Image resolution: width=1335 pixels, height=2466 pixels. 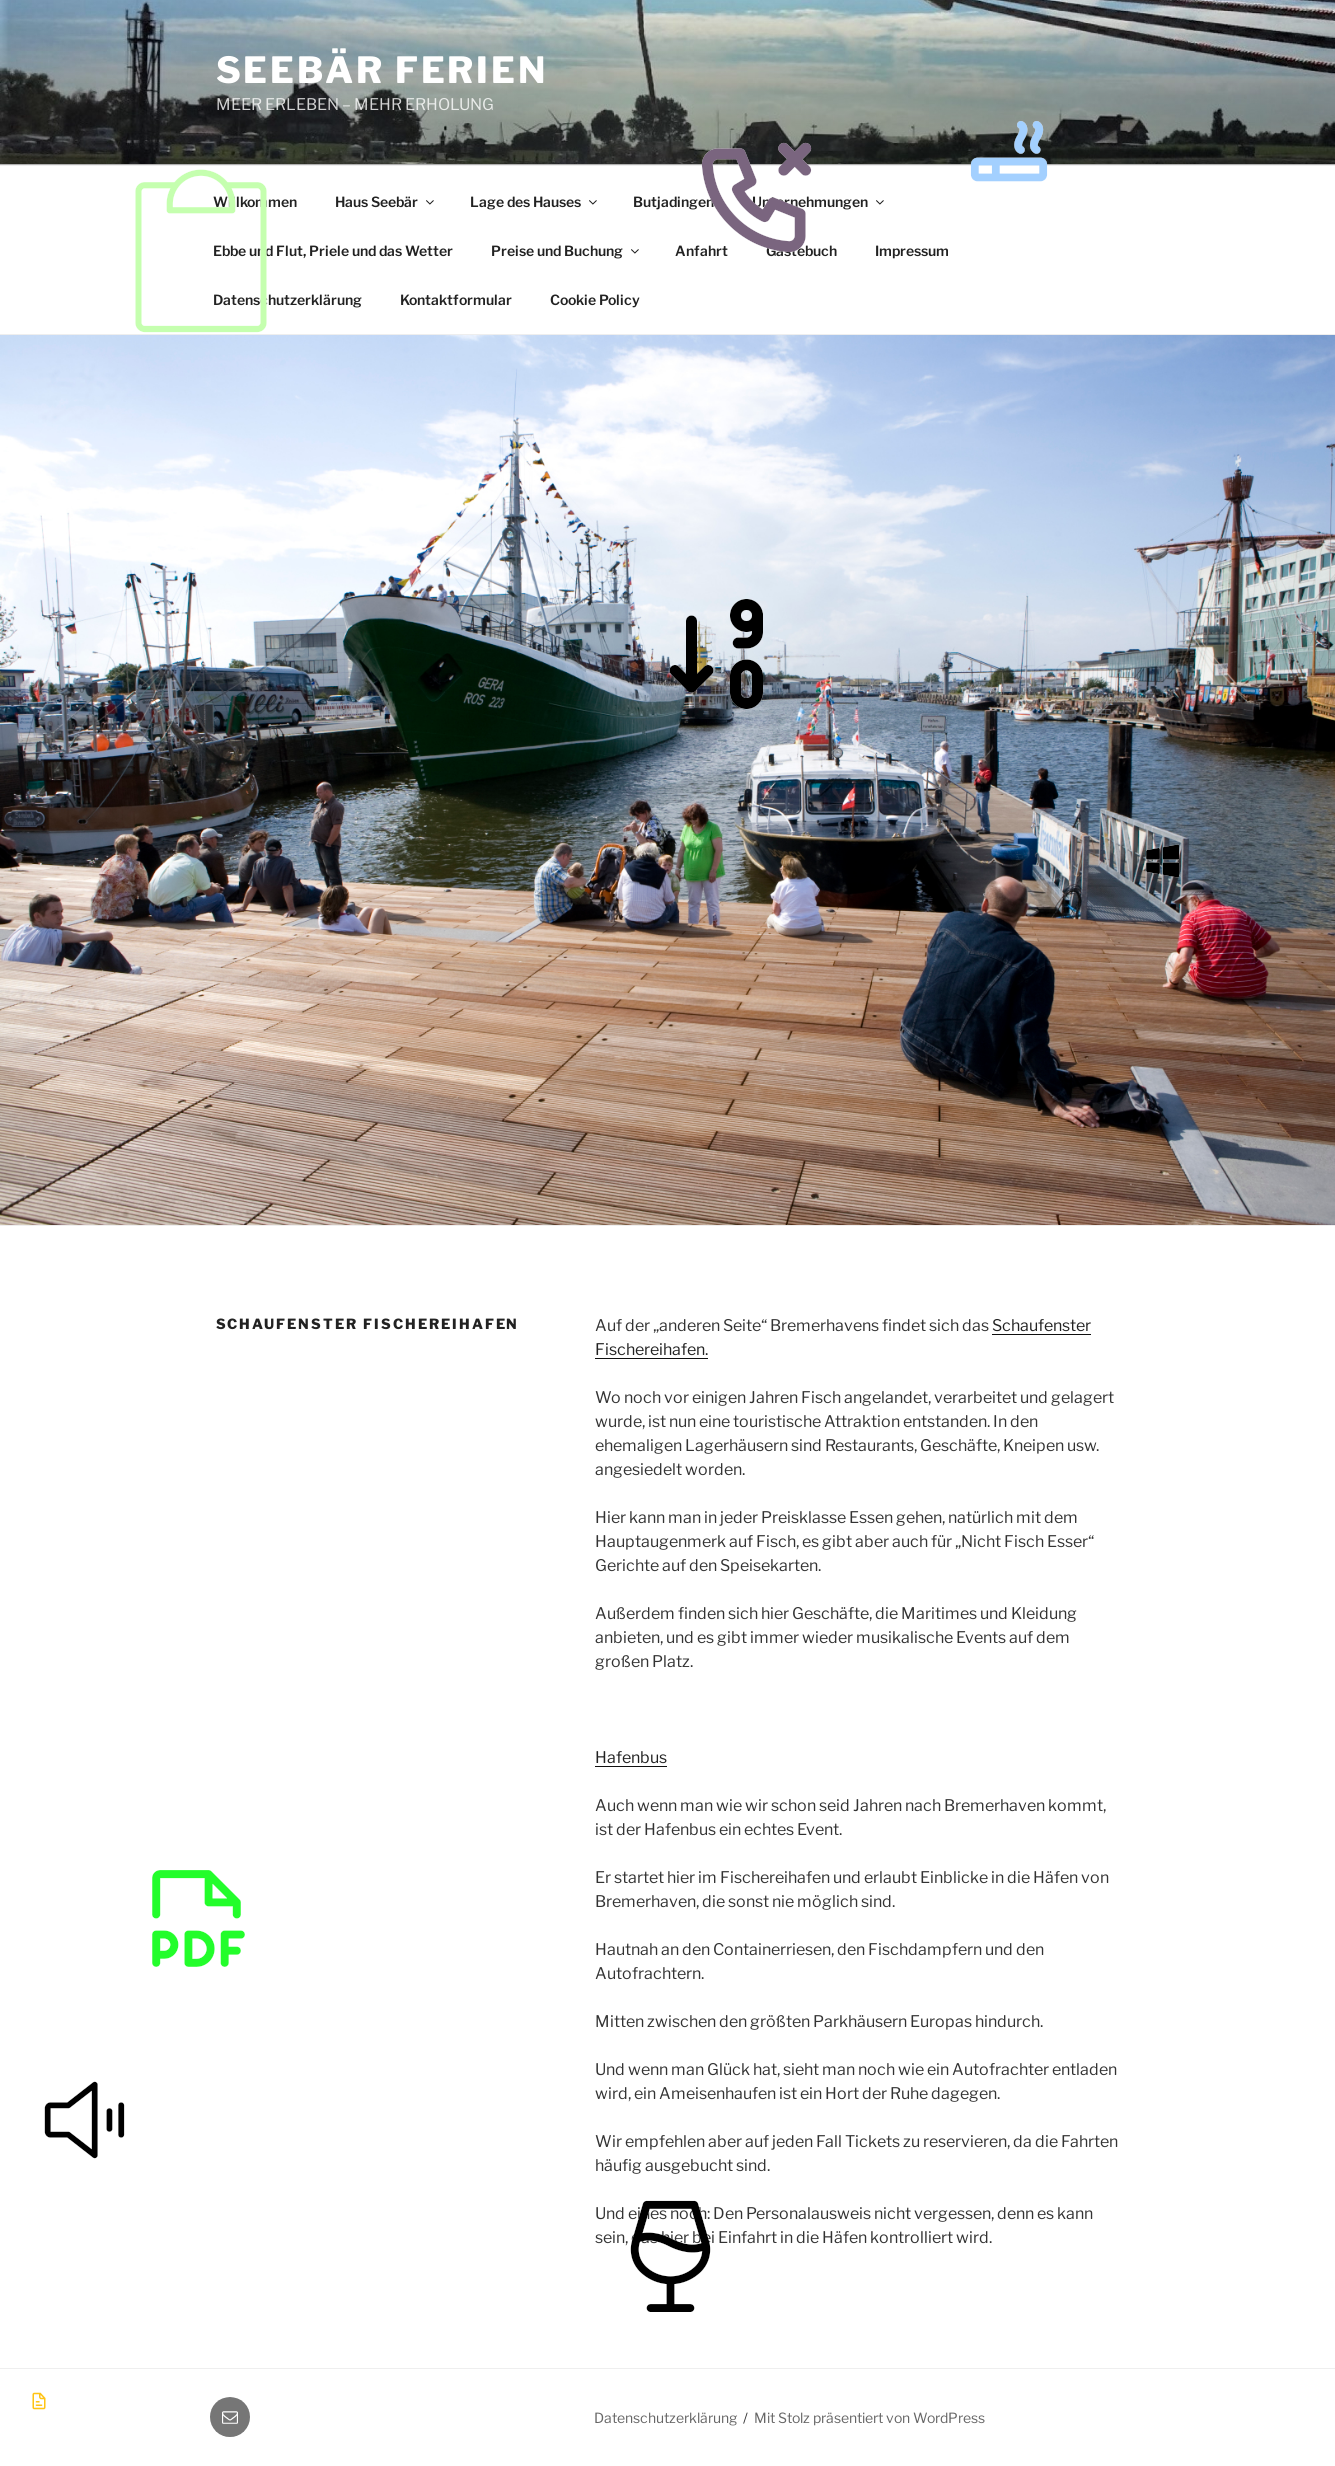 What do you see at coordinates (719, 654) in the screenshot?
I see `sort numbers in descending order` at bounding box center [719, 654].